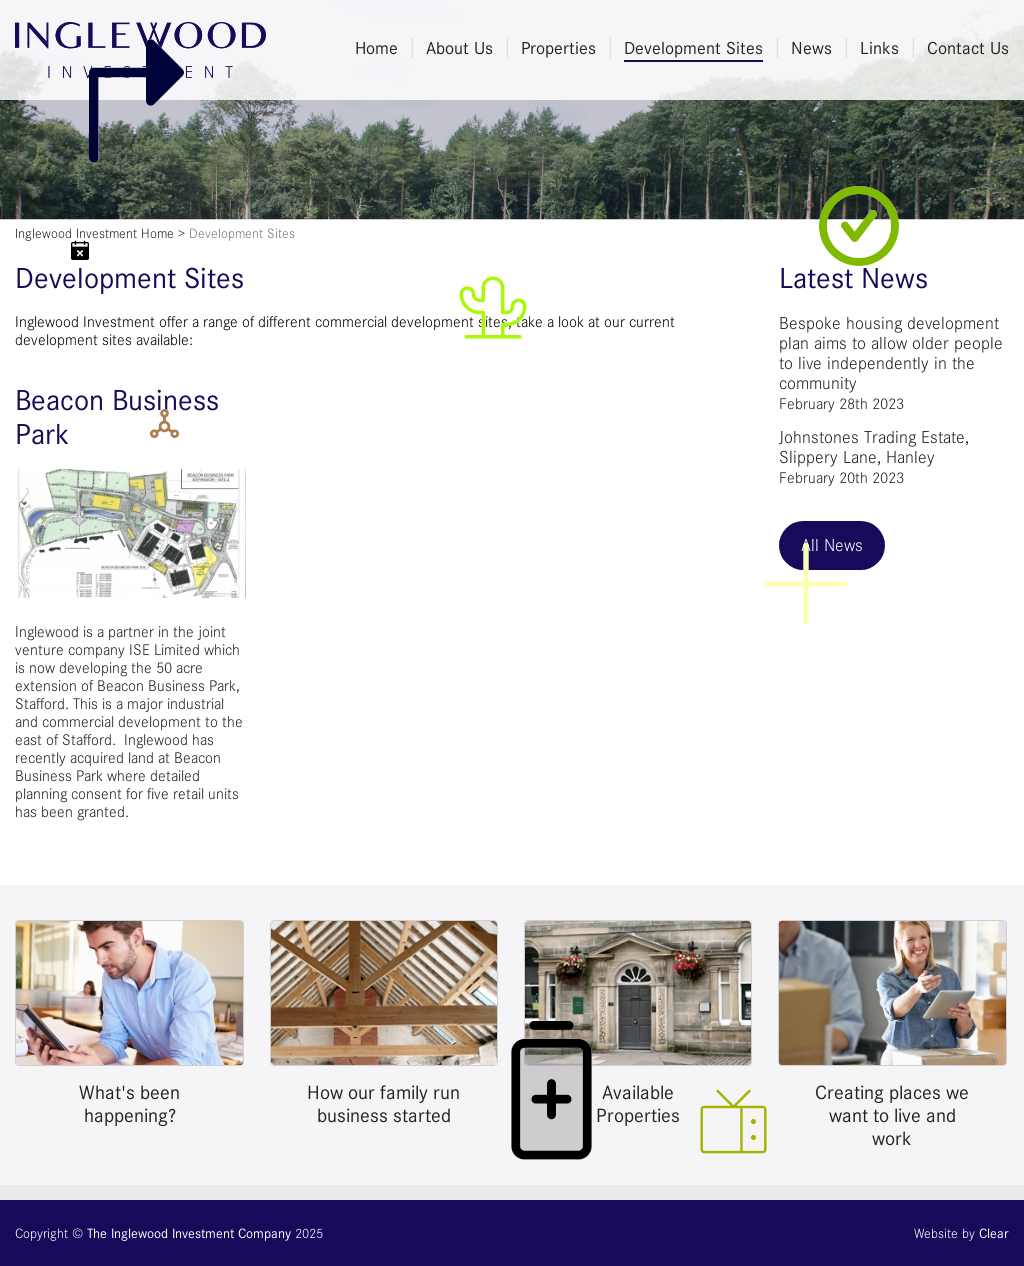  What do you see at coordinates (551, 1092) in the screenshot?
I see `add or enable battery saver mode` at bounding box center [551, 1092].